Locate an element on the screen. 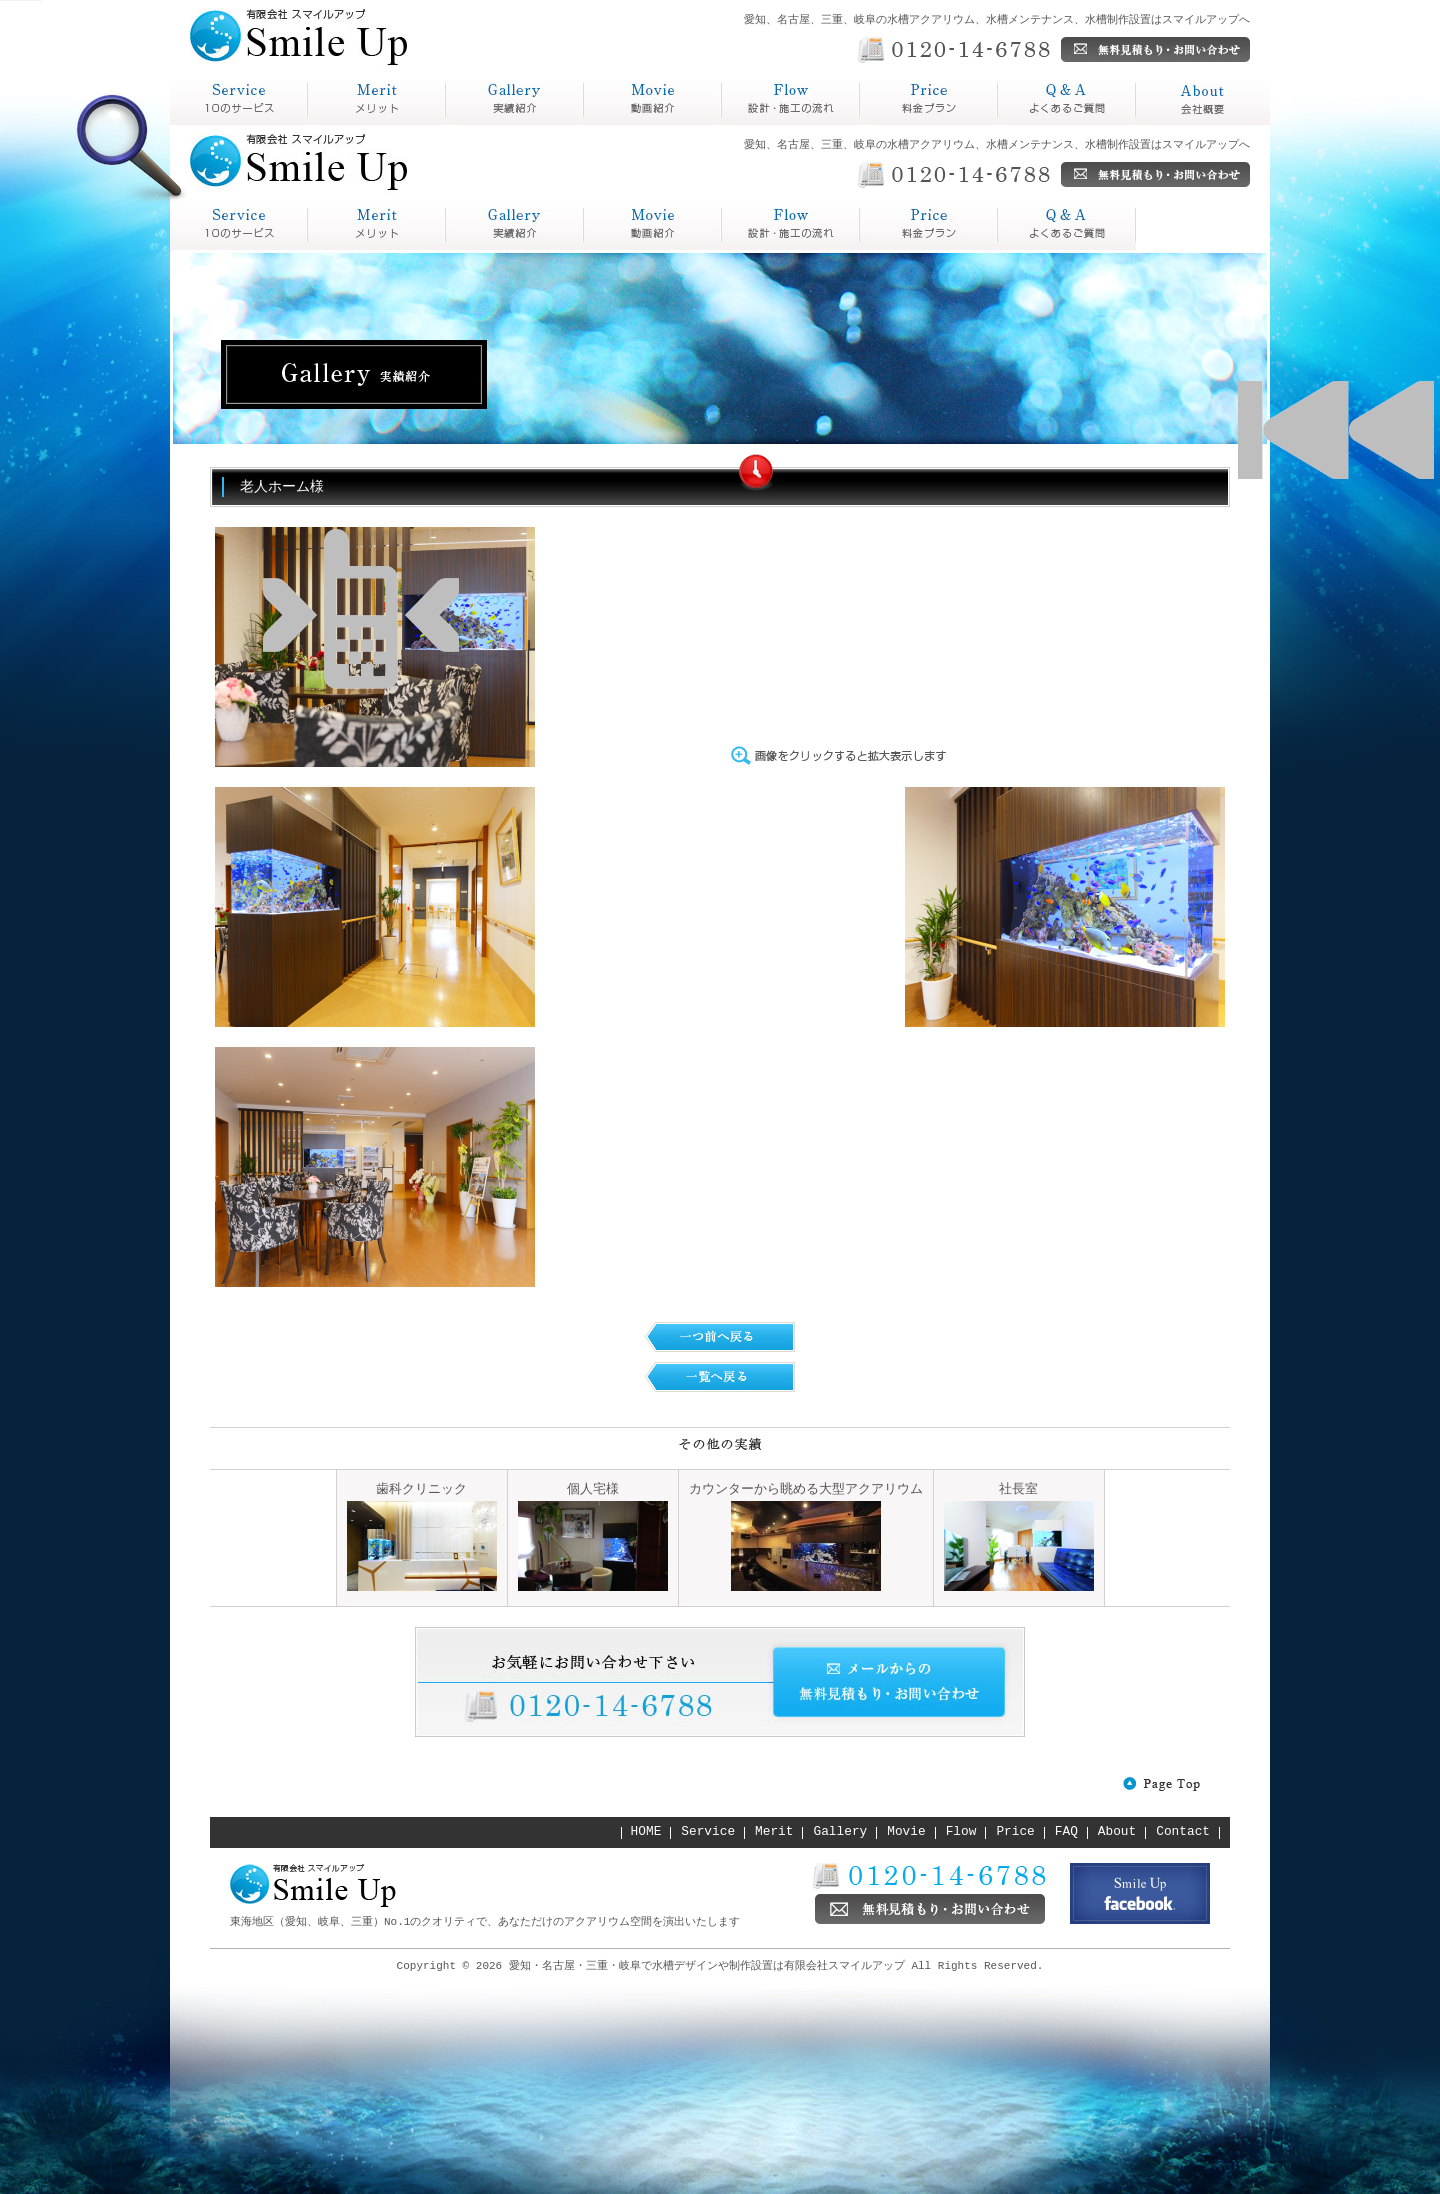 The image size is (1440, 2194). skip to previous track is located at coordinates (1336, 430).